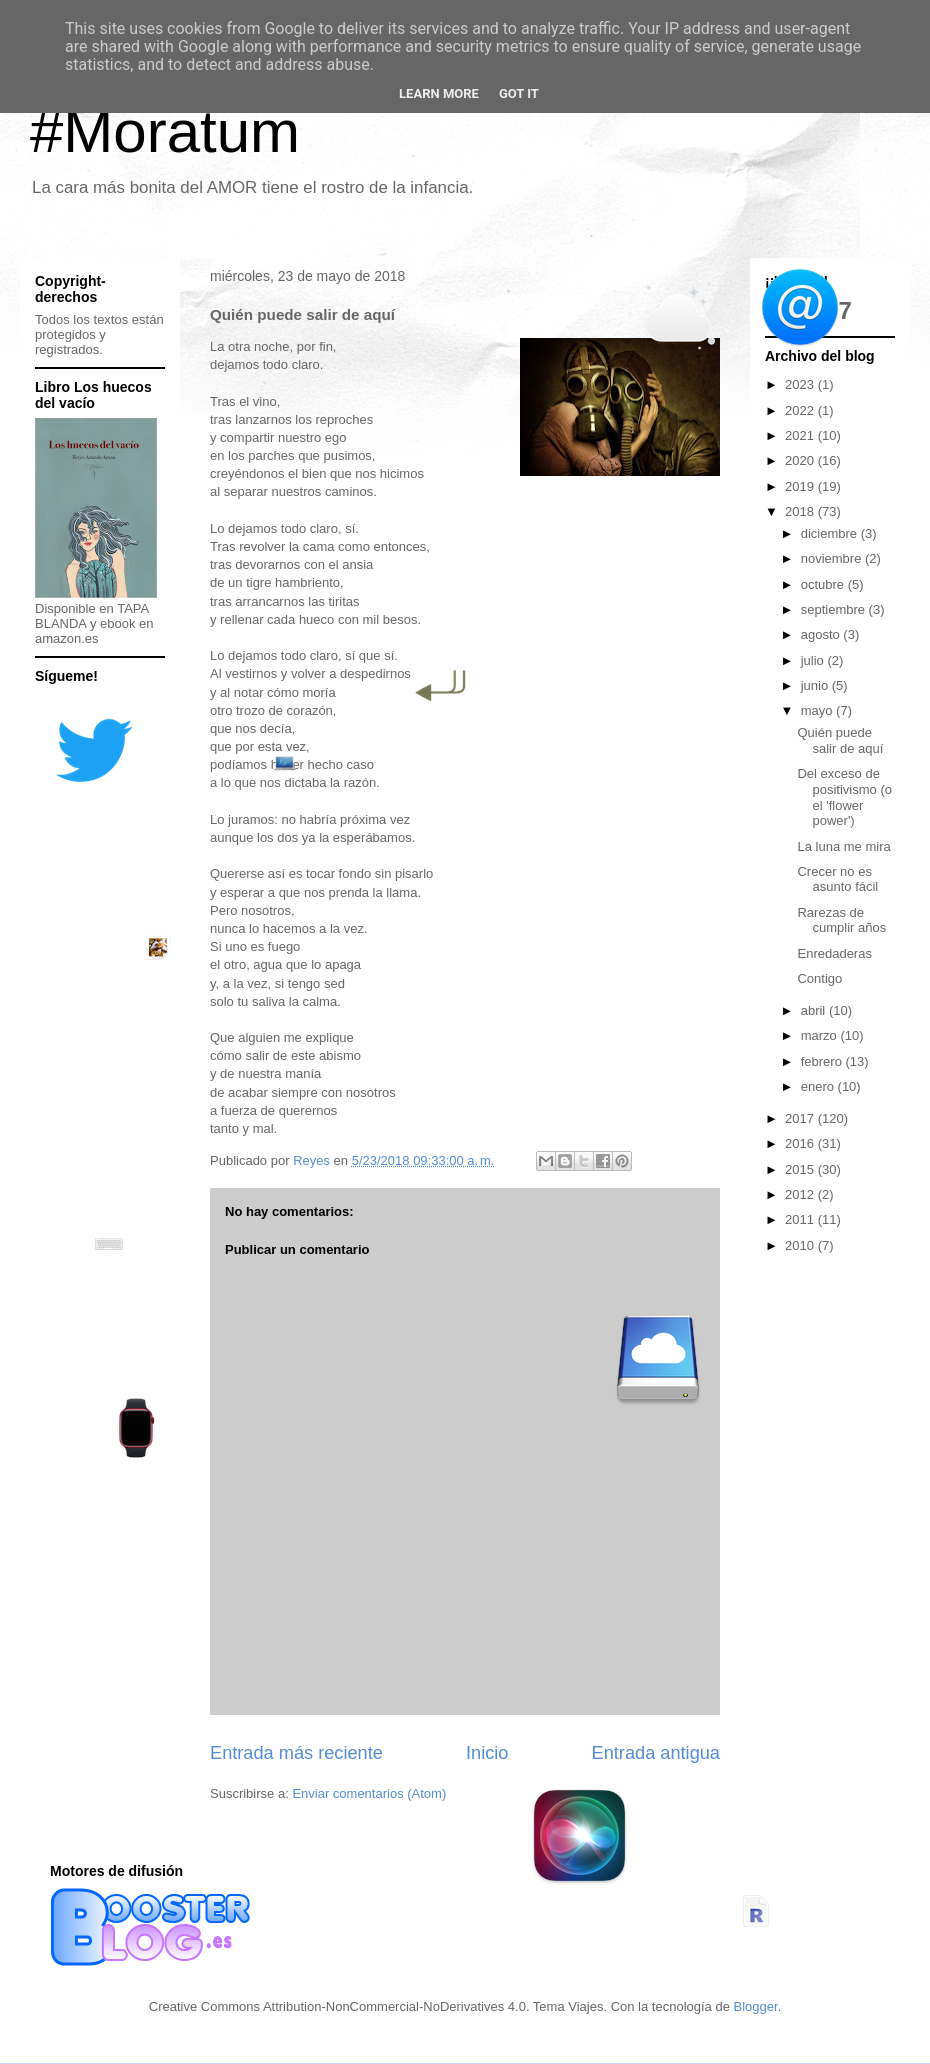 The width and height of the screenshot is (930, 2064). I want to click on reply to all recipients of an email, so click(439, 685).